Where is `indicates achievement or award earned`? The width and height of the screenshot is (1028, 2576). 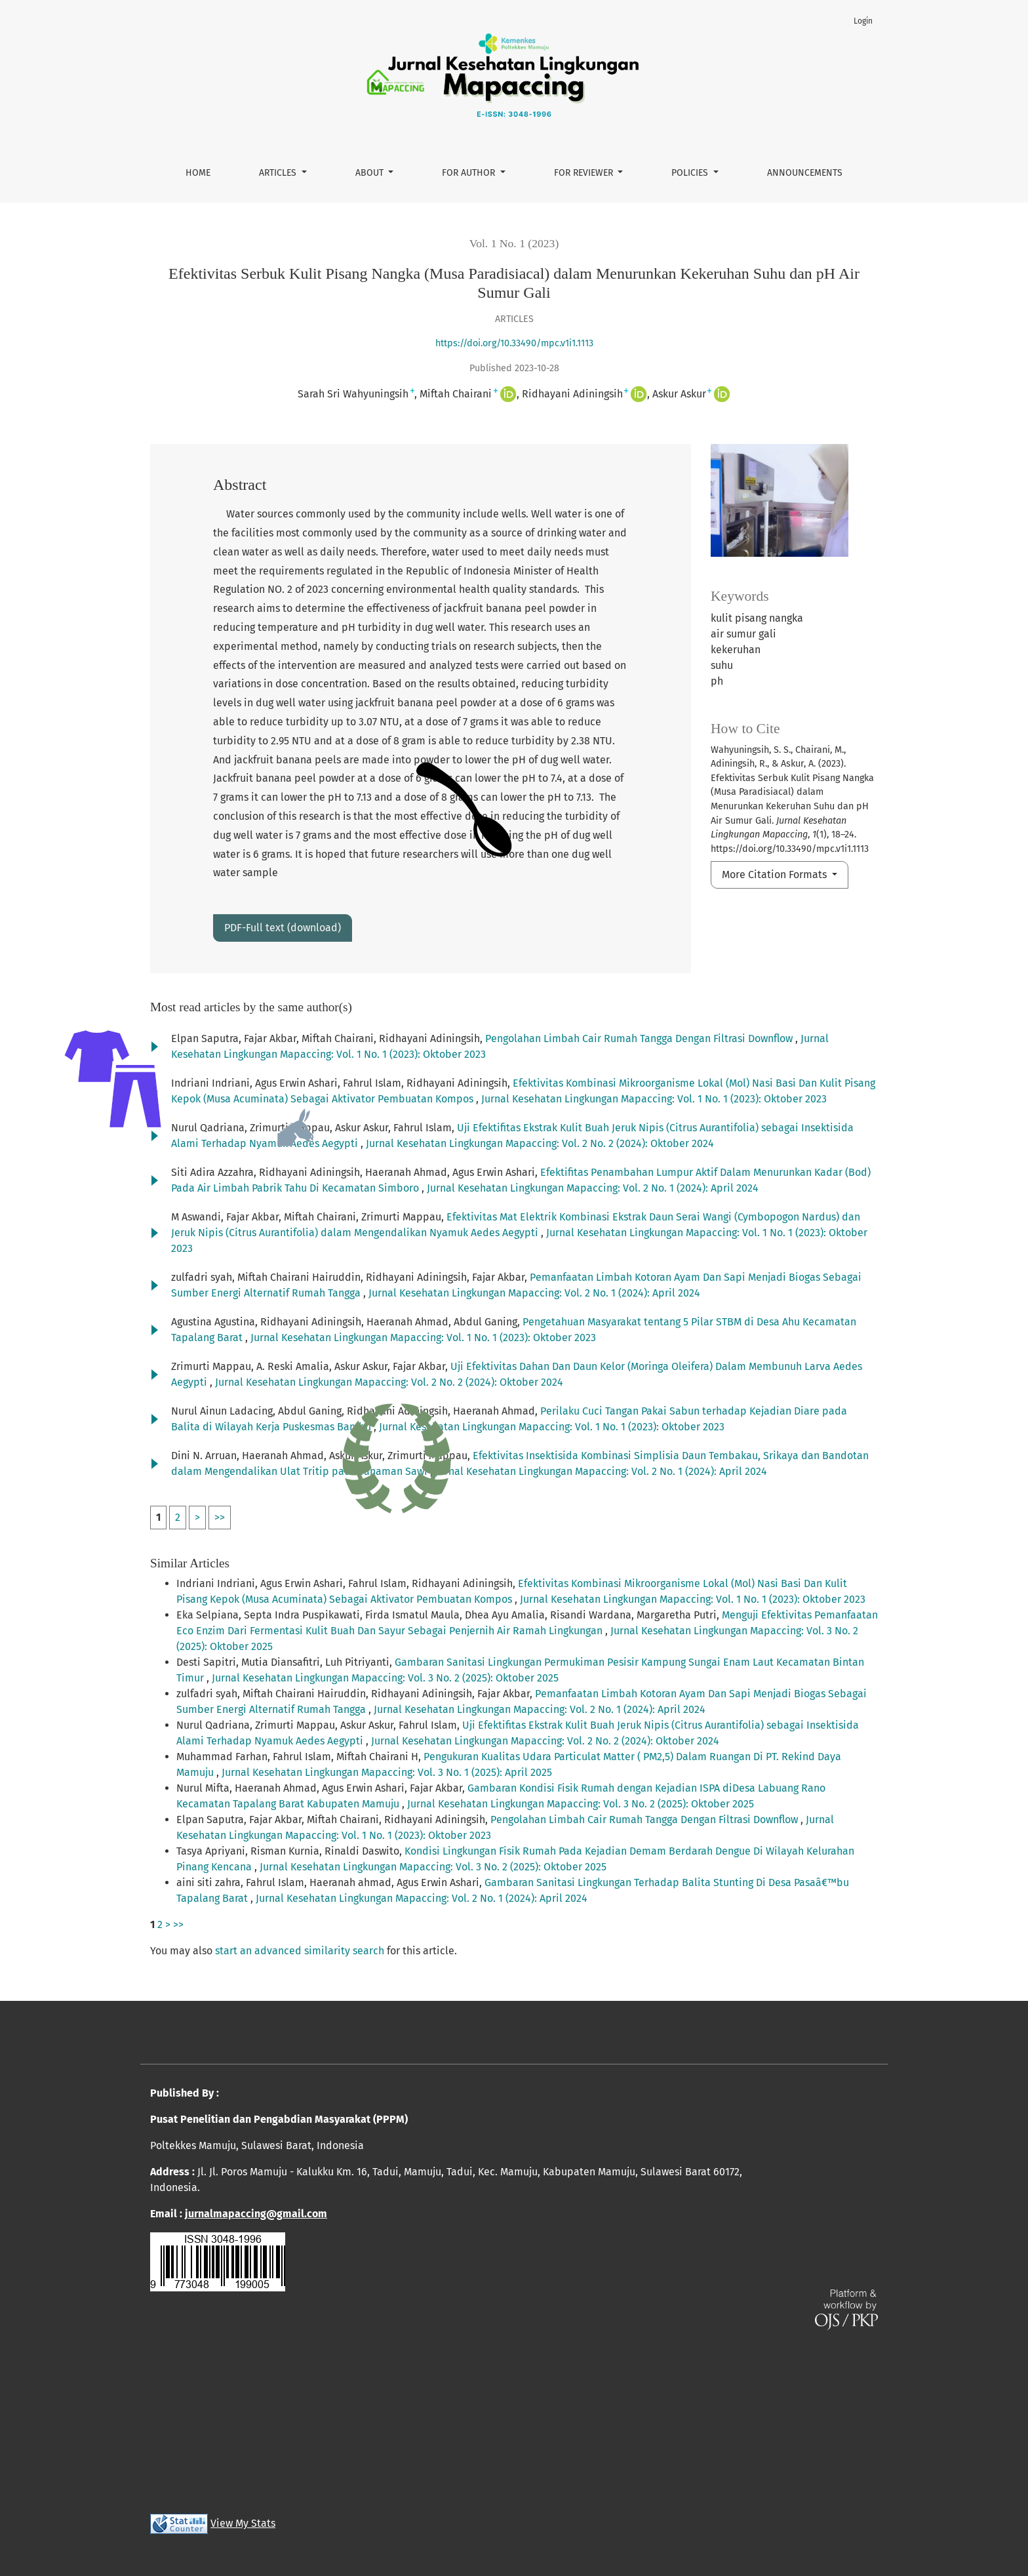 indicates achievement or award earned is located at coordinates (397, 1459).